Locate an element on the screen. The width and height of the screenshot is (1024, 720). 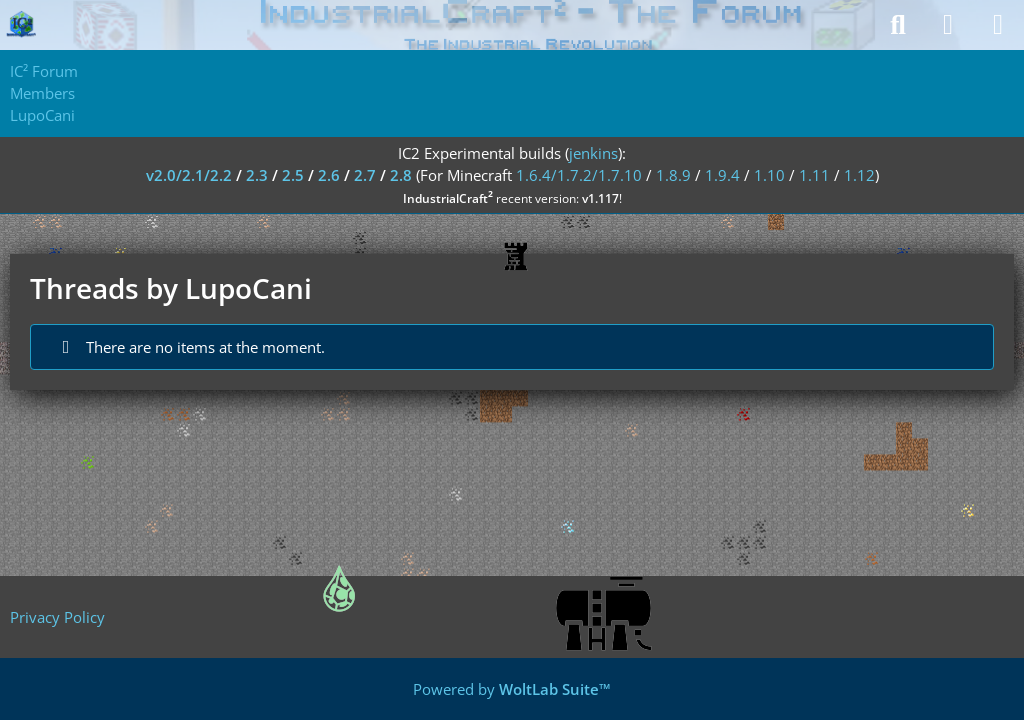
activate crystallization ability or spell is located at coordinates (339, 587).